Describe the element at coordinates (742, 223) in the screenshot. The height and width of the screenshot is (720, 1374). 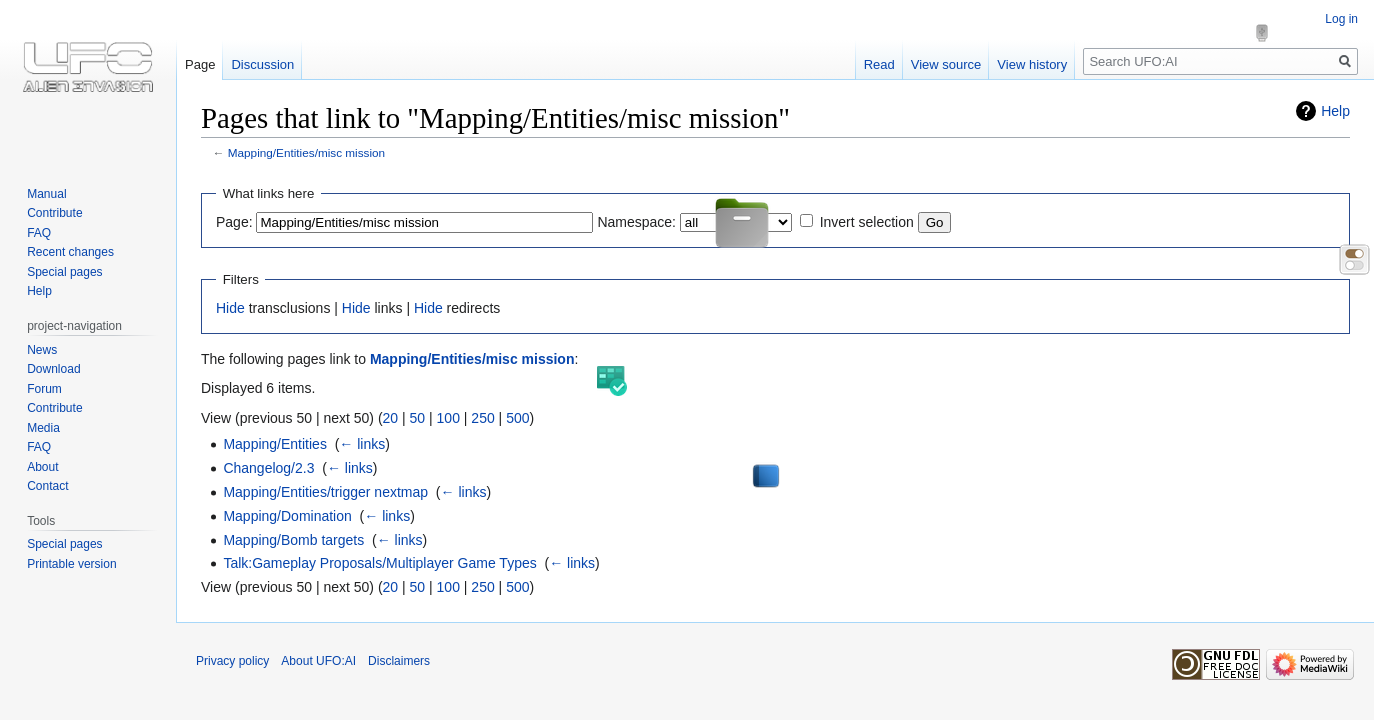
I see `open file manager application` at that location.